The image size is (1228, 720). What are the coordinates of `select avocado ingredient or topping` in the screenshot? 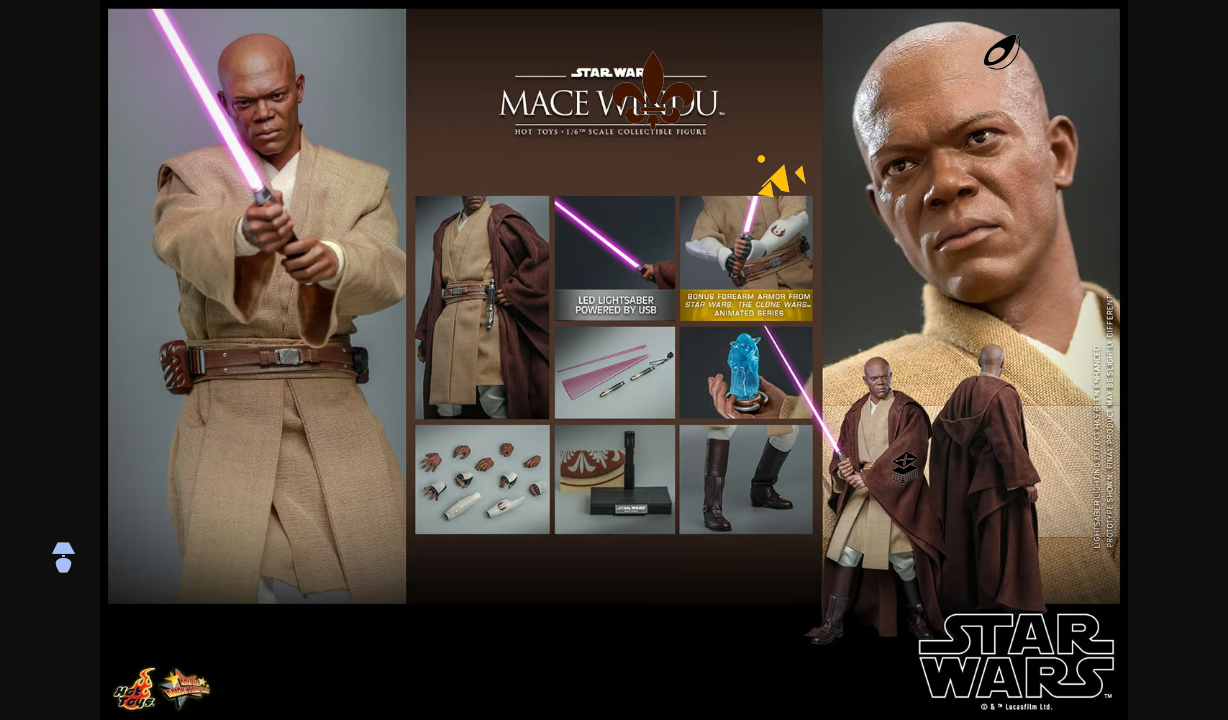 It's located at (1002, 52).